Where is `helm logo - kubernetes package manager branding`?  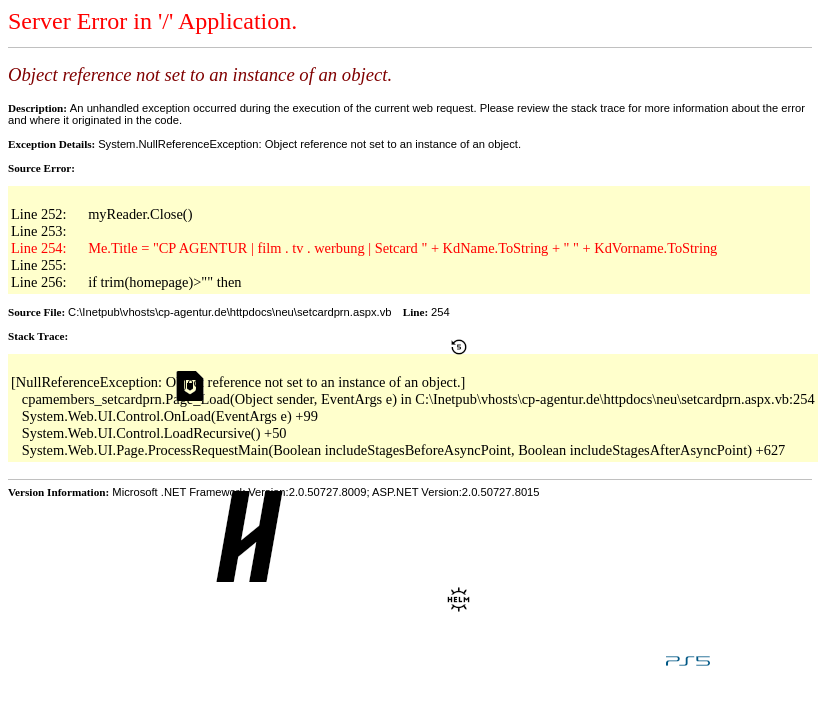 helm logo - kubernetes package manager branding is located at coordinates (458, 599).